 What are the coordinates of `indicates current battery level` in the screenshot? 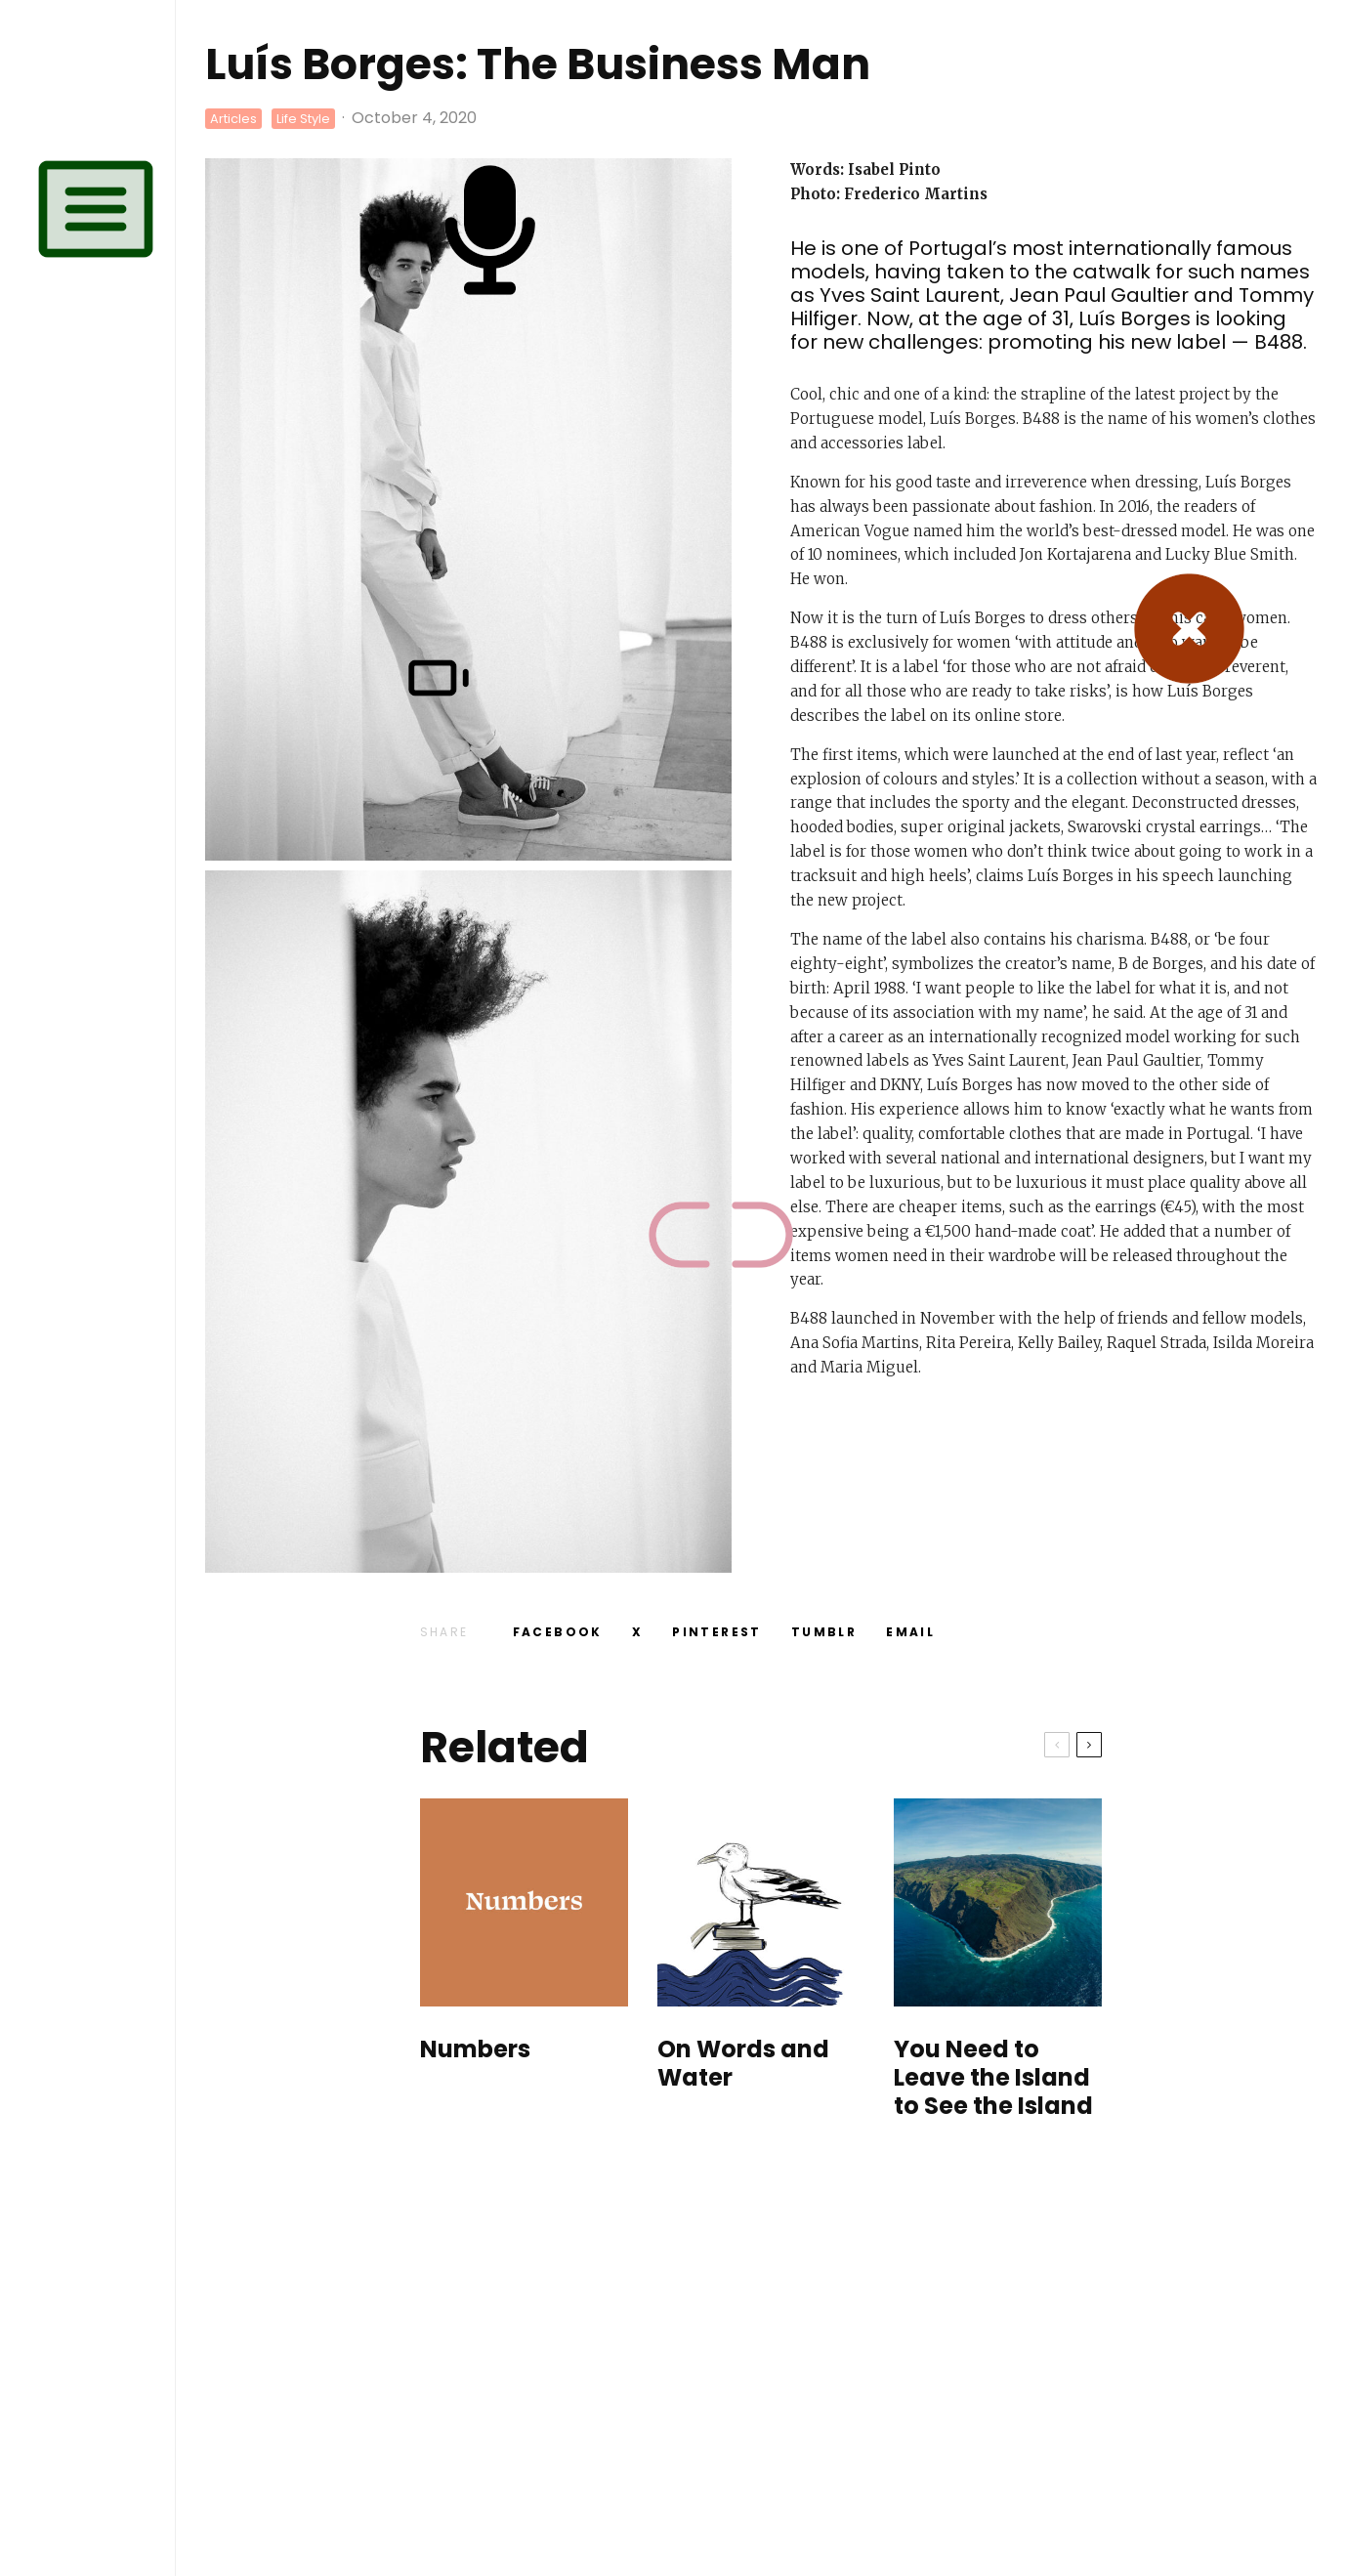 It's located at (439, 678).